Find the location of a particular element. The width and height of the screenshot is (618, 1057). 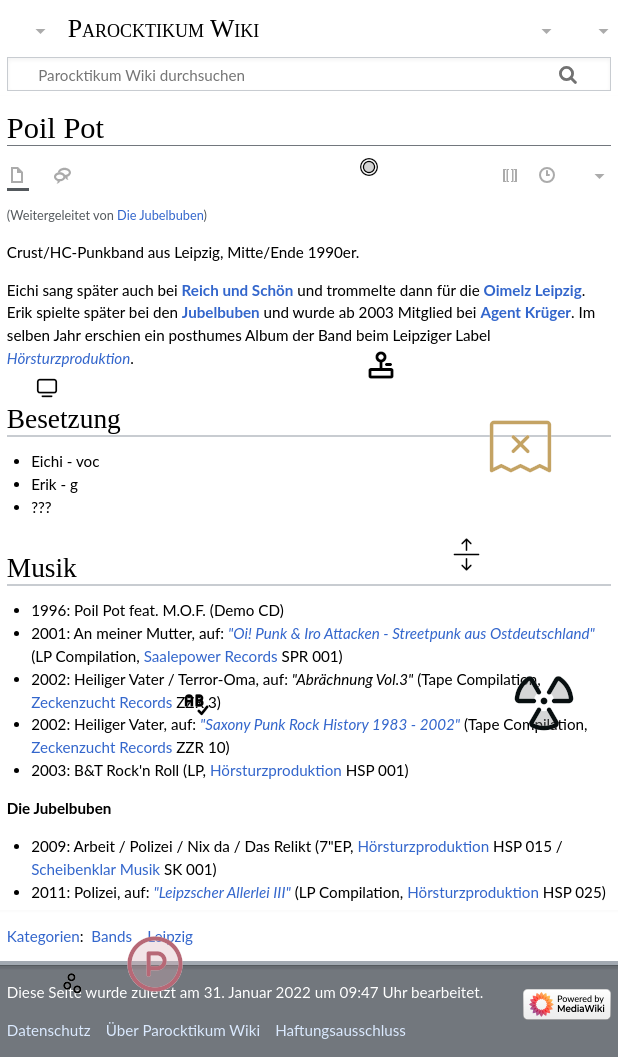

indicates parking availability or location is located at coordinates (155, 964).